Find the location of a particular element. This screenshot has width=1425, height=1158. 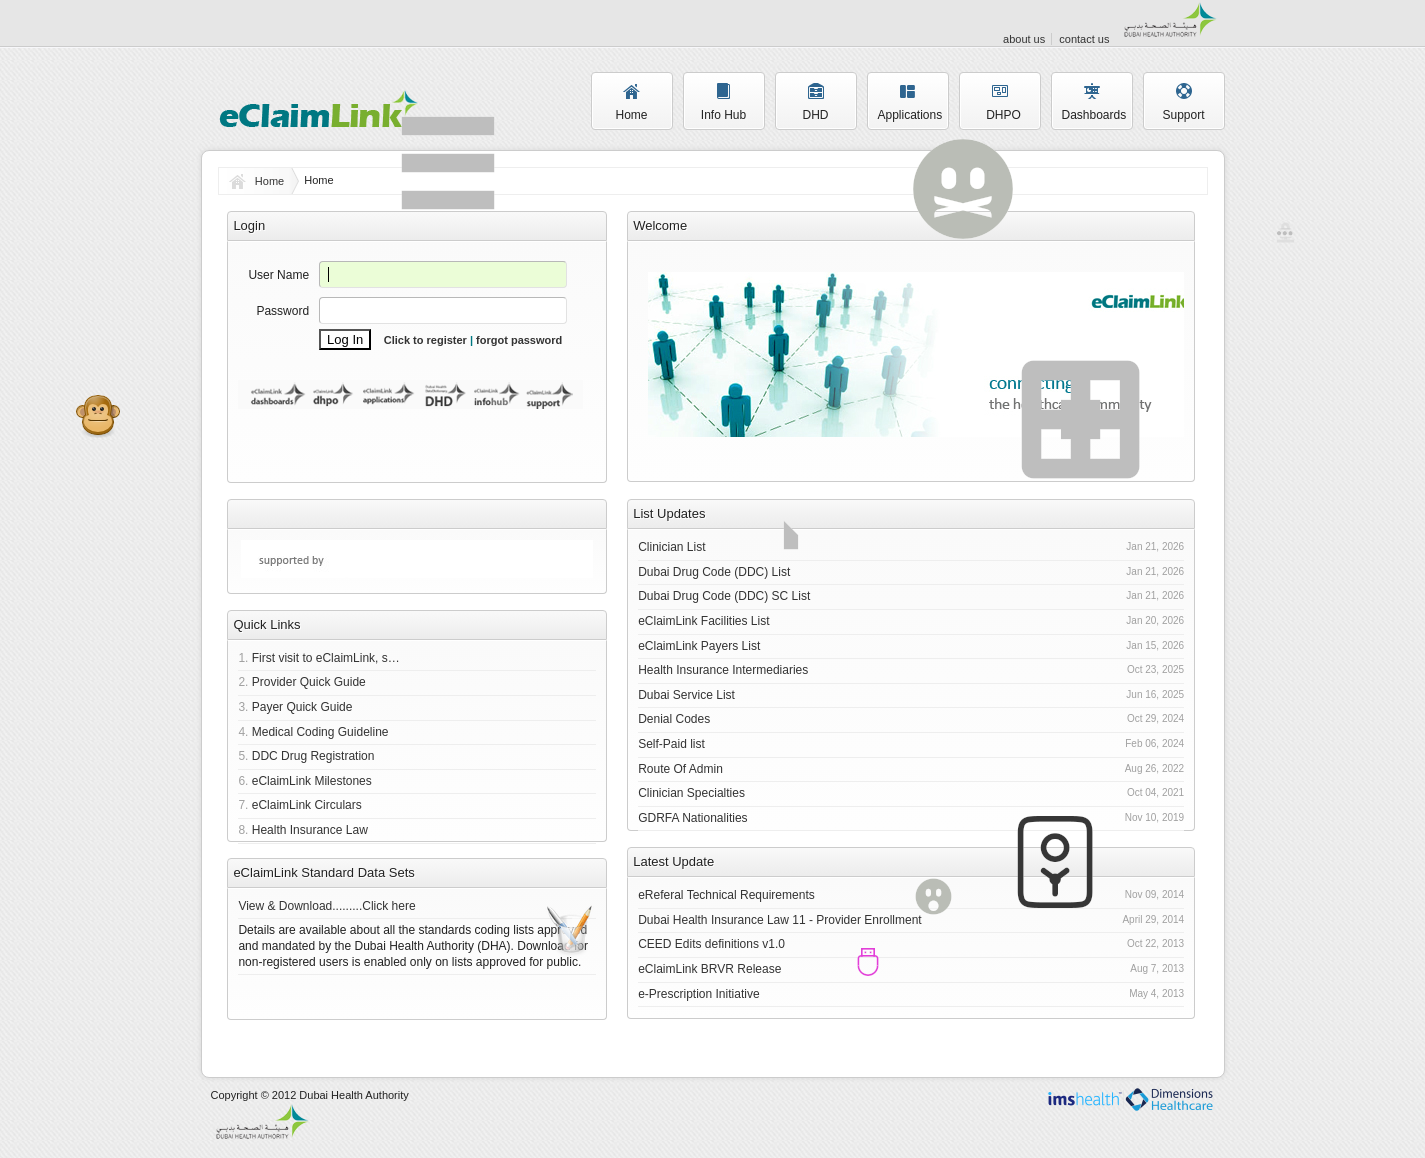

access office and productivity applications is located at coordinates (570, 928).